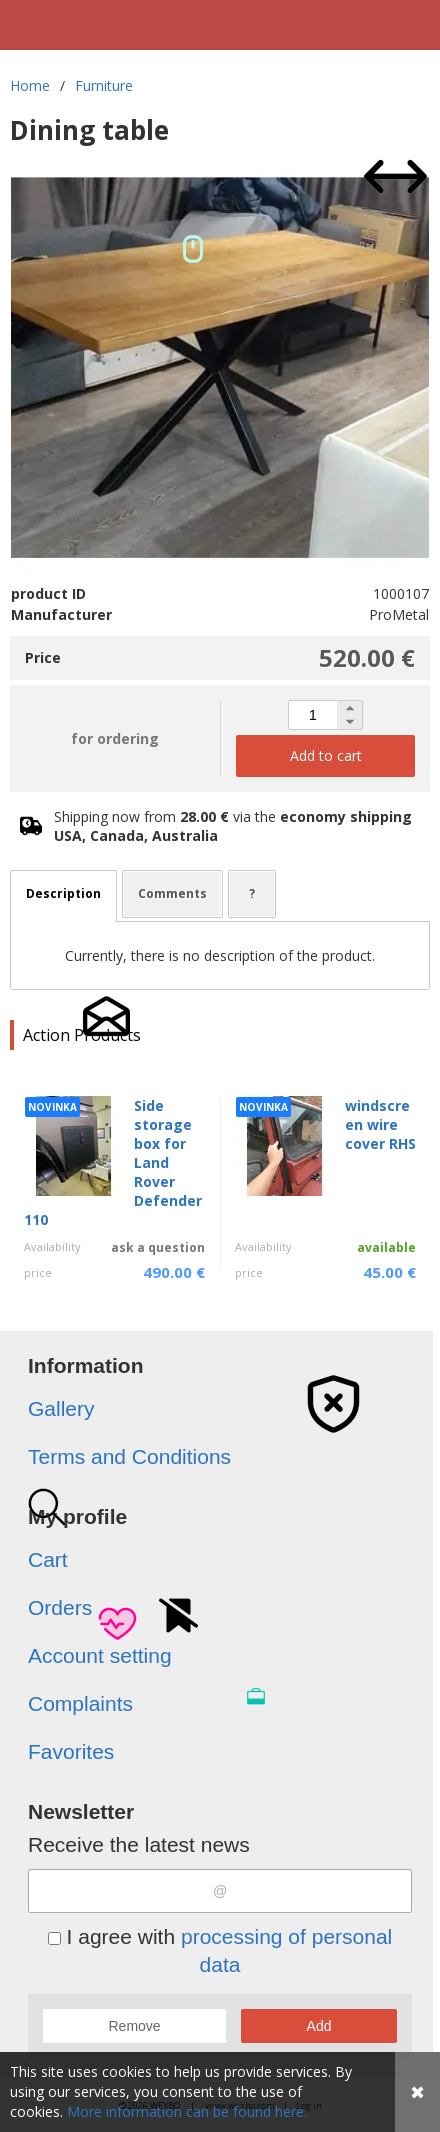 This screenshot has width=440, height=2132. Describe the element at coordinates (46, 1506) in the screenshot. I see `search for content or items` at that location.